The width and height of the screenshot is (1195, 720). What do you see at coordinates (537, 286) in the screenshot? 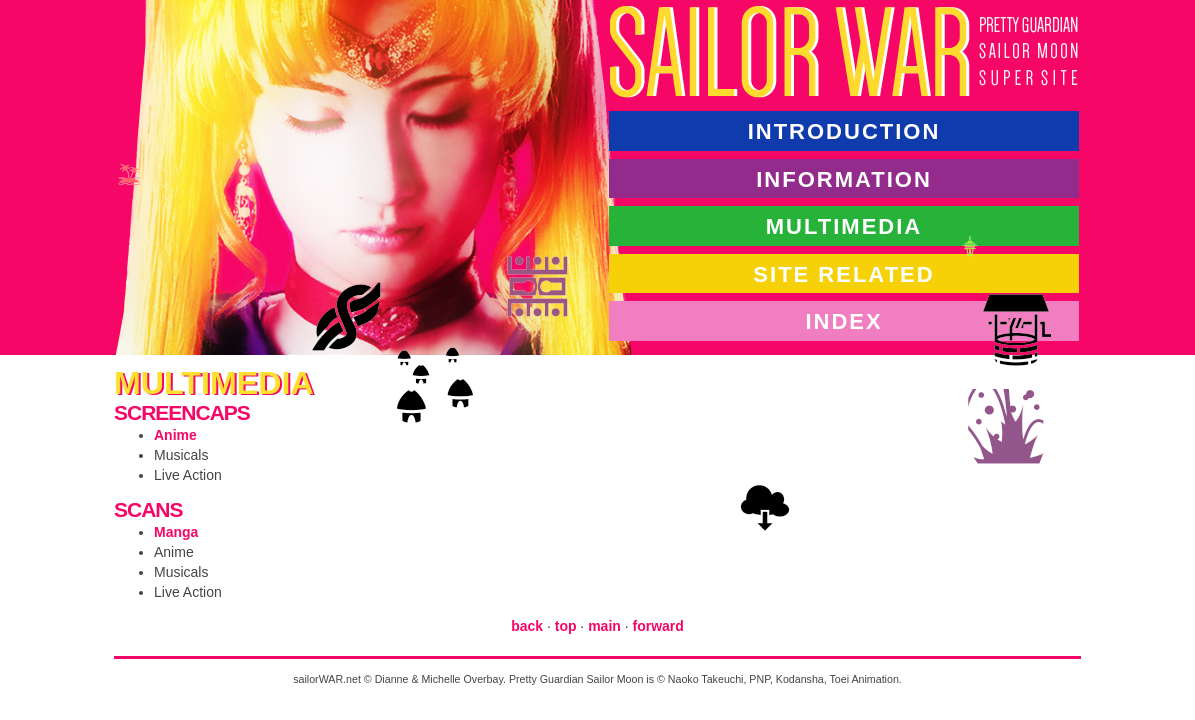
I see `access game inventory or storage grid` at bounding box center [537, 286].